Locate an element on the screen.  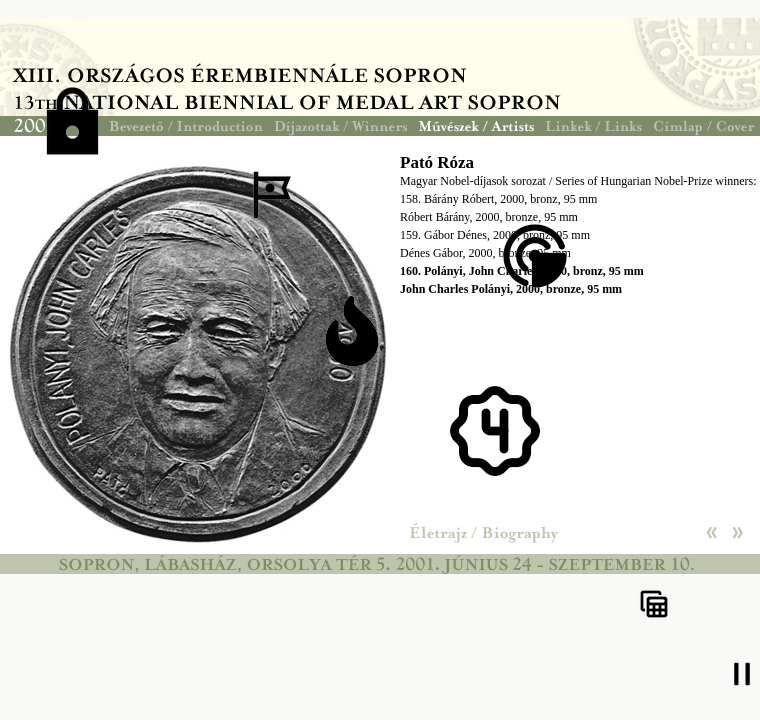
pause media playback is located at coordinates (742, 674).